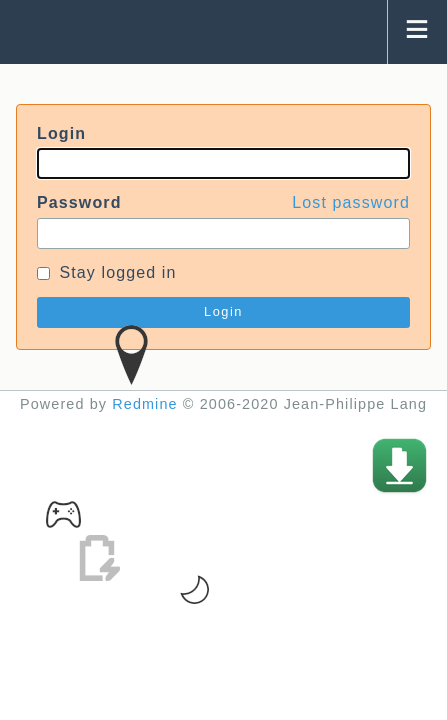 Image resolution: width=447 pixels, height=720 pixels. Describe the element at coordinates (97, 558) in the screenshot. I see `indicates battery is empty but currently charging` at that location.